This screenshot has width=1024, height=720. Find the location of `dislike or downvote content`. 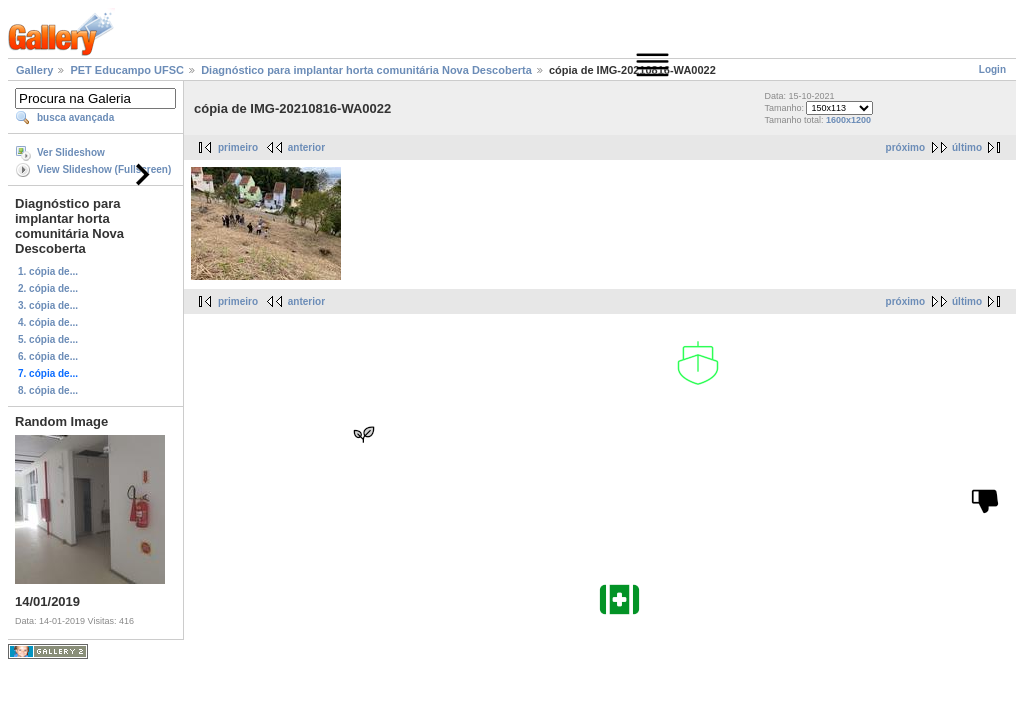

dislike or downvote content is located at coordinates (985, 500).